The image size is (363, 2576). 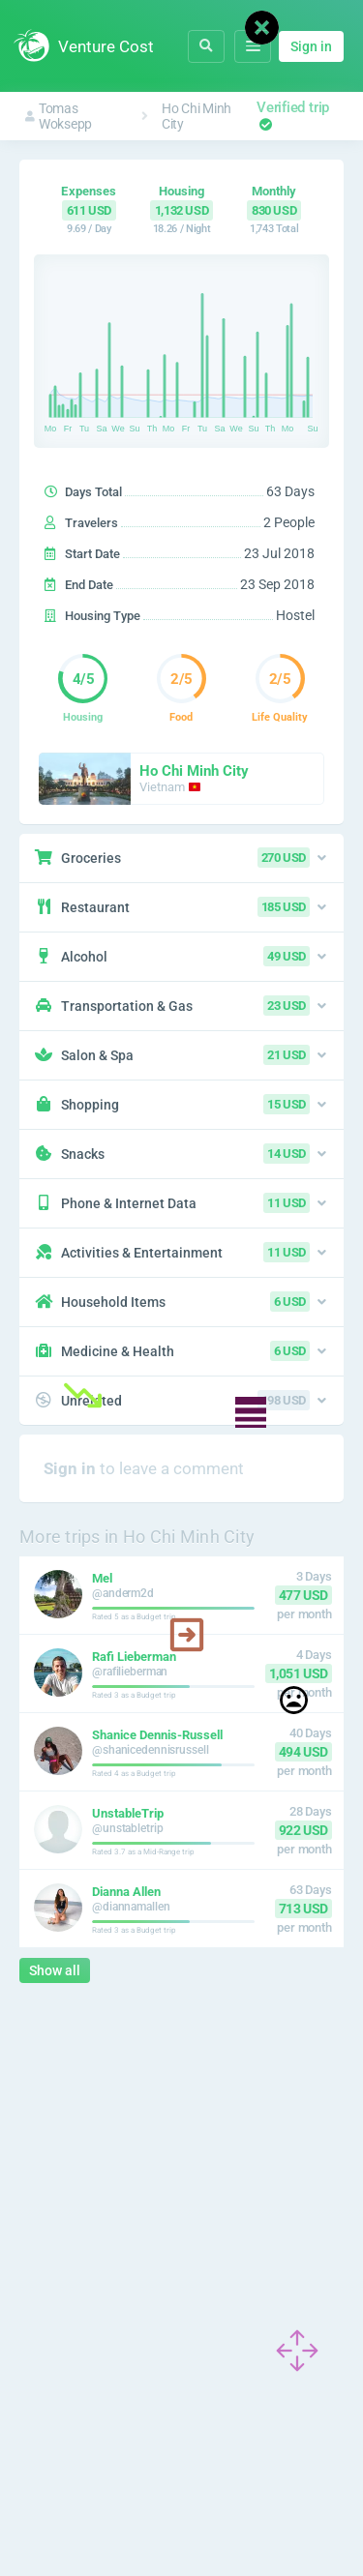 I want to click on indicate a negative reaction or feedback, so click(x=293, y=1700).